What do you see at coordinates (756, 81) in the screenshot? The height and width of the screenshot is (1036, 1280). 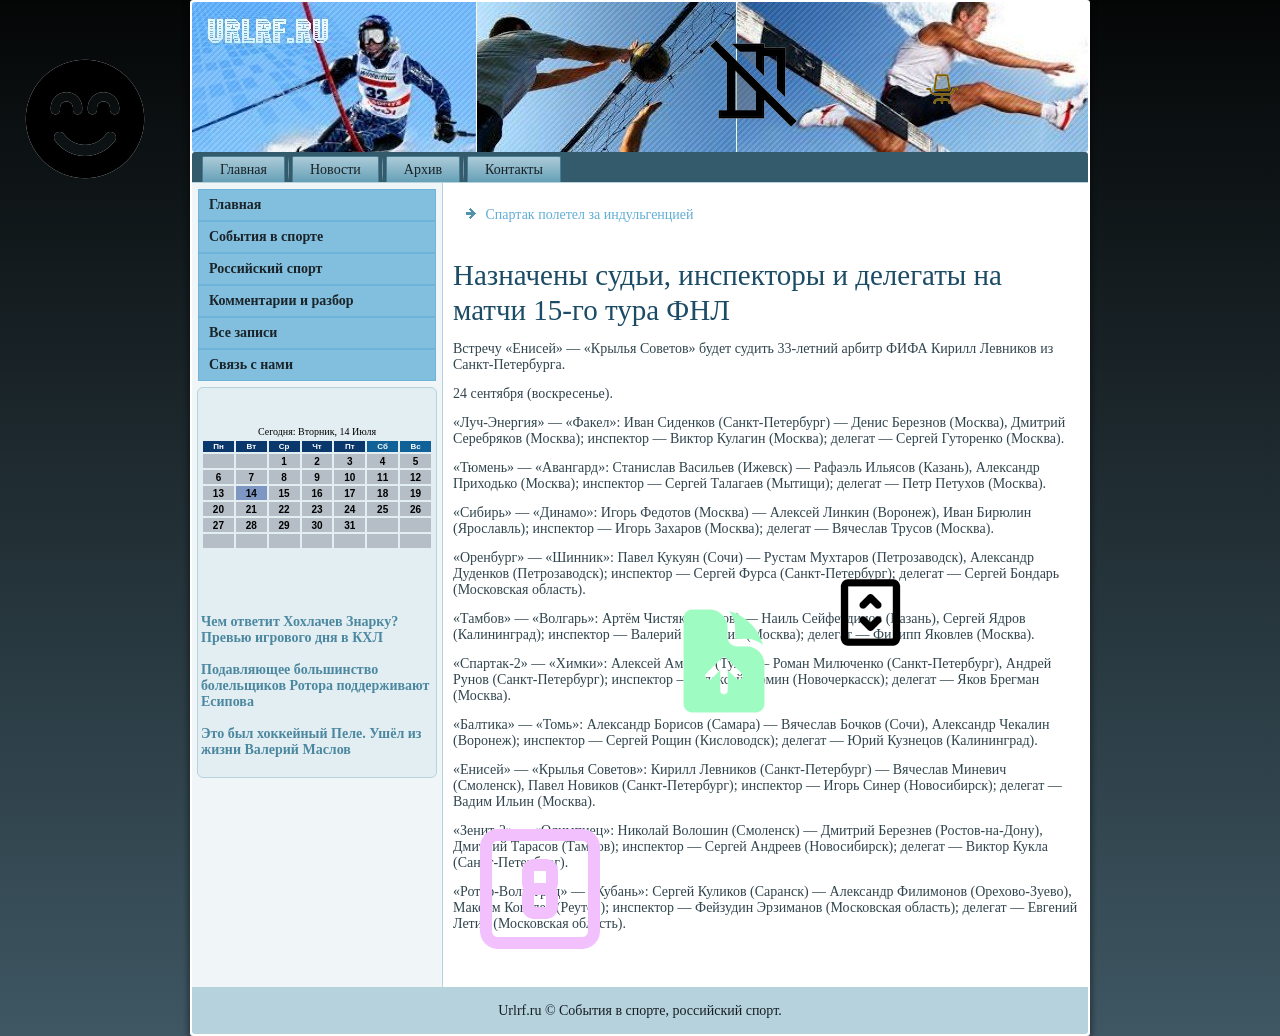 I see `meeting room unavailable` at bounding box center [756, 81].